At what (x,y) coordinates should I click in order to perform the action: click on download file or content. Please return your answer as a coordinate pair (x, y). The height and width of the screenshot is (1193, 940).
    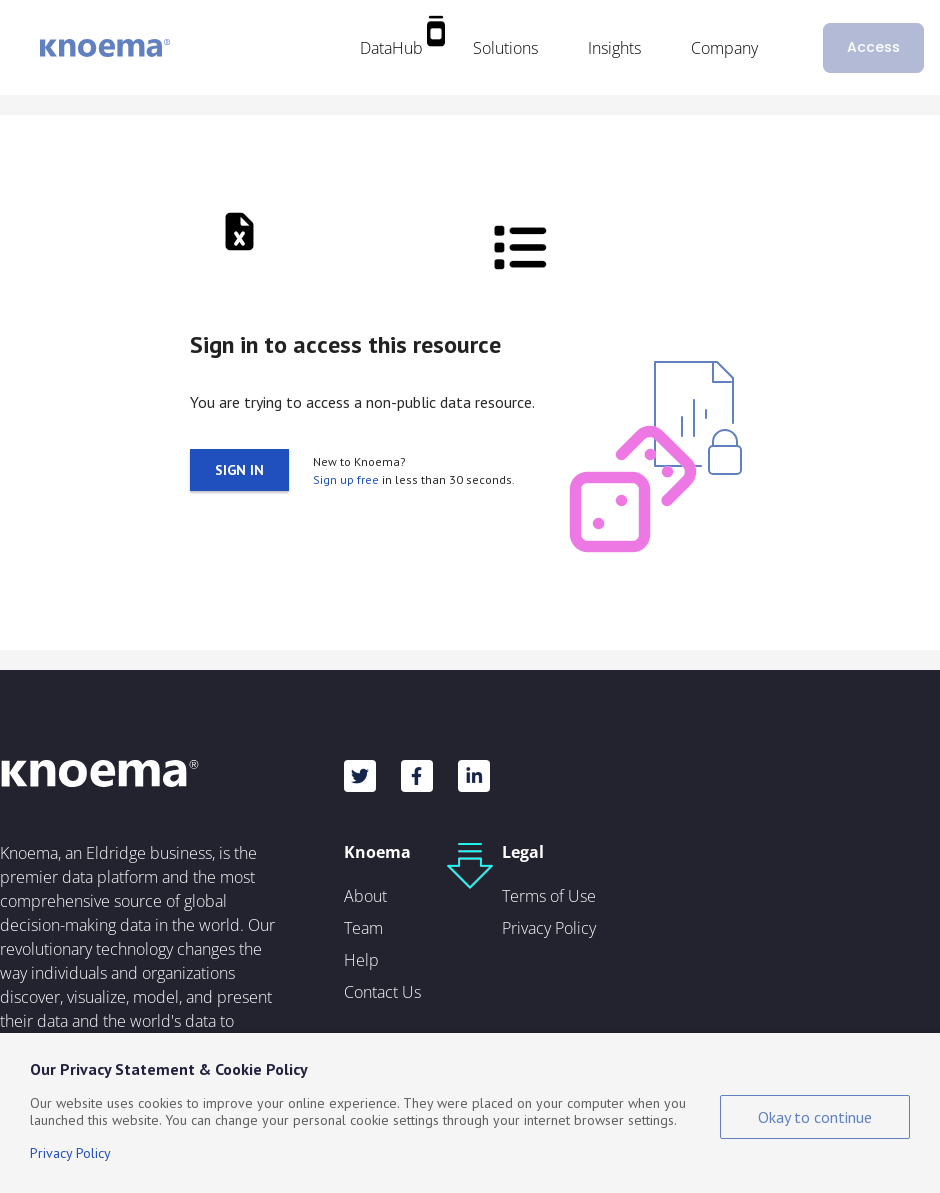
    Looking at the image, I should click on (470, 864).